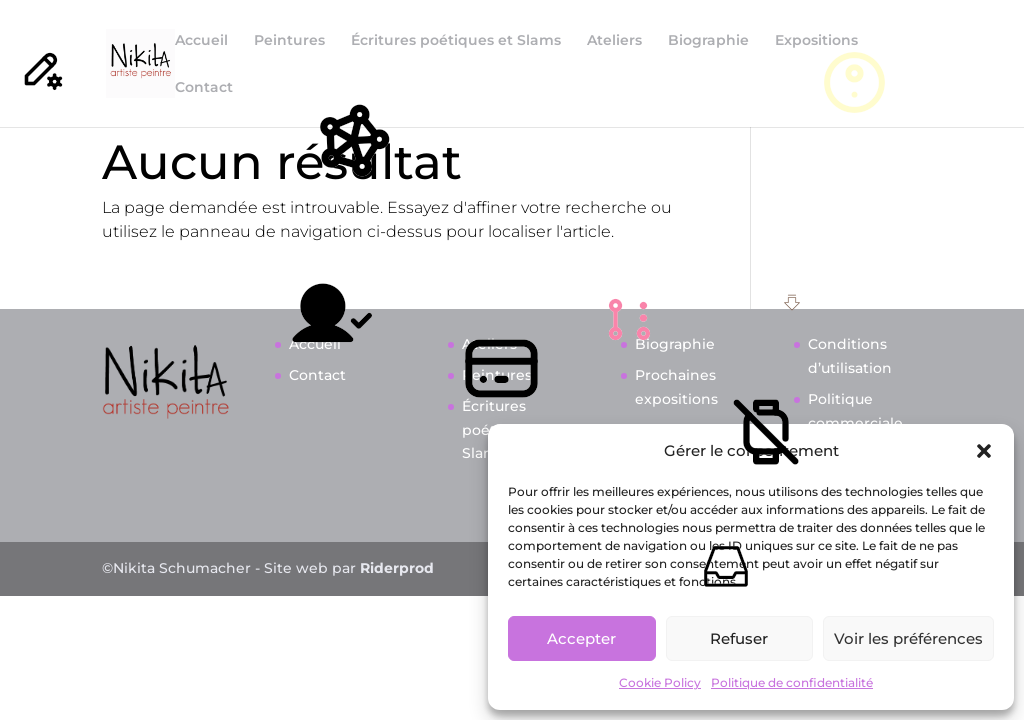 The image size is (1024, 720). I want to click on edit settings or preferences, so click(41, 68).